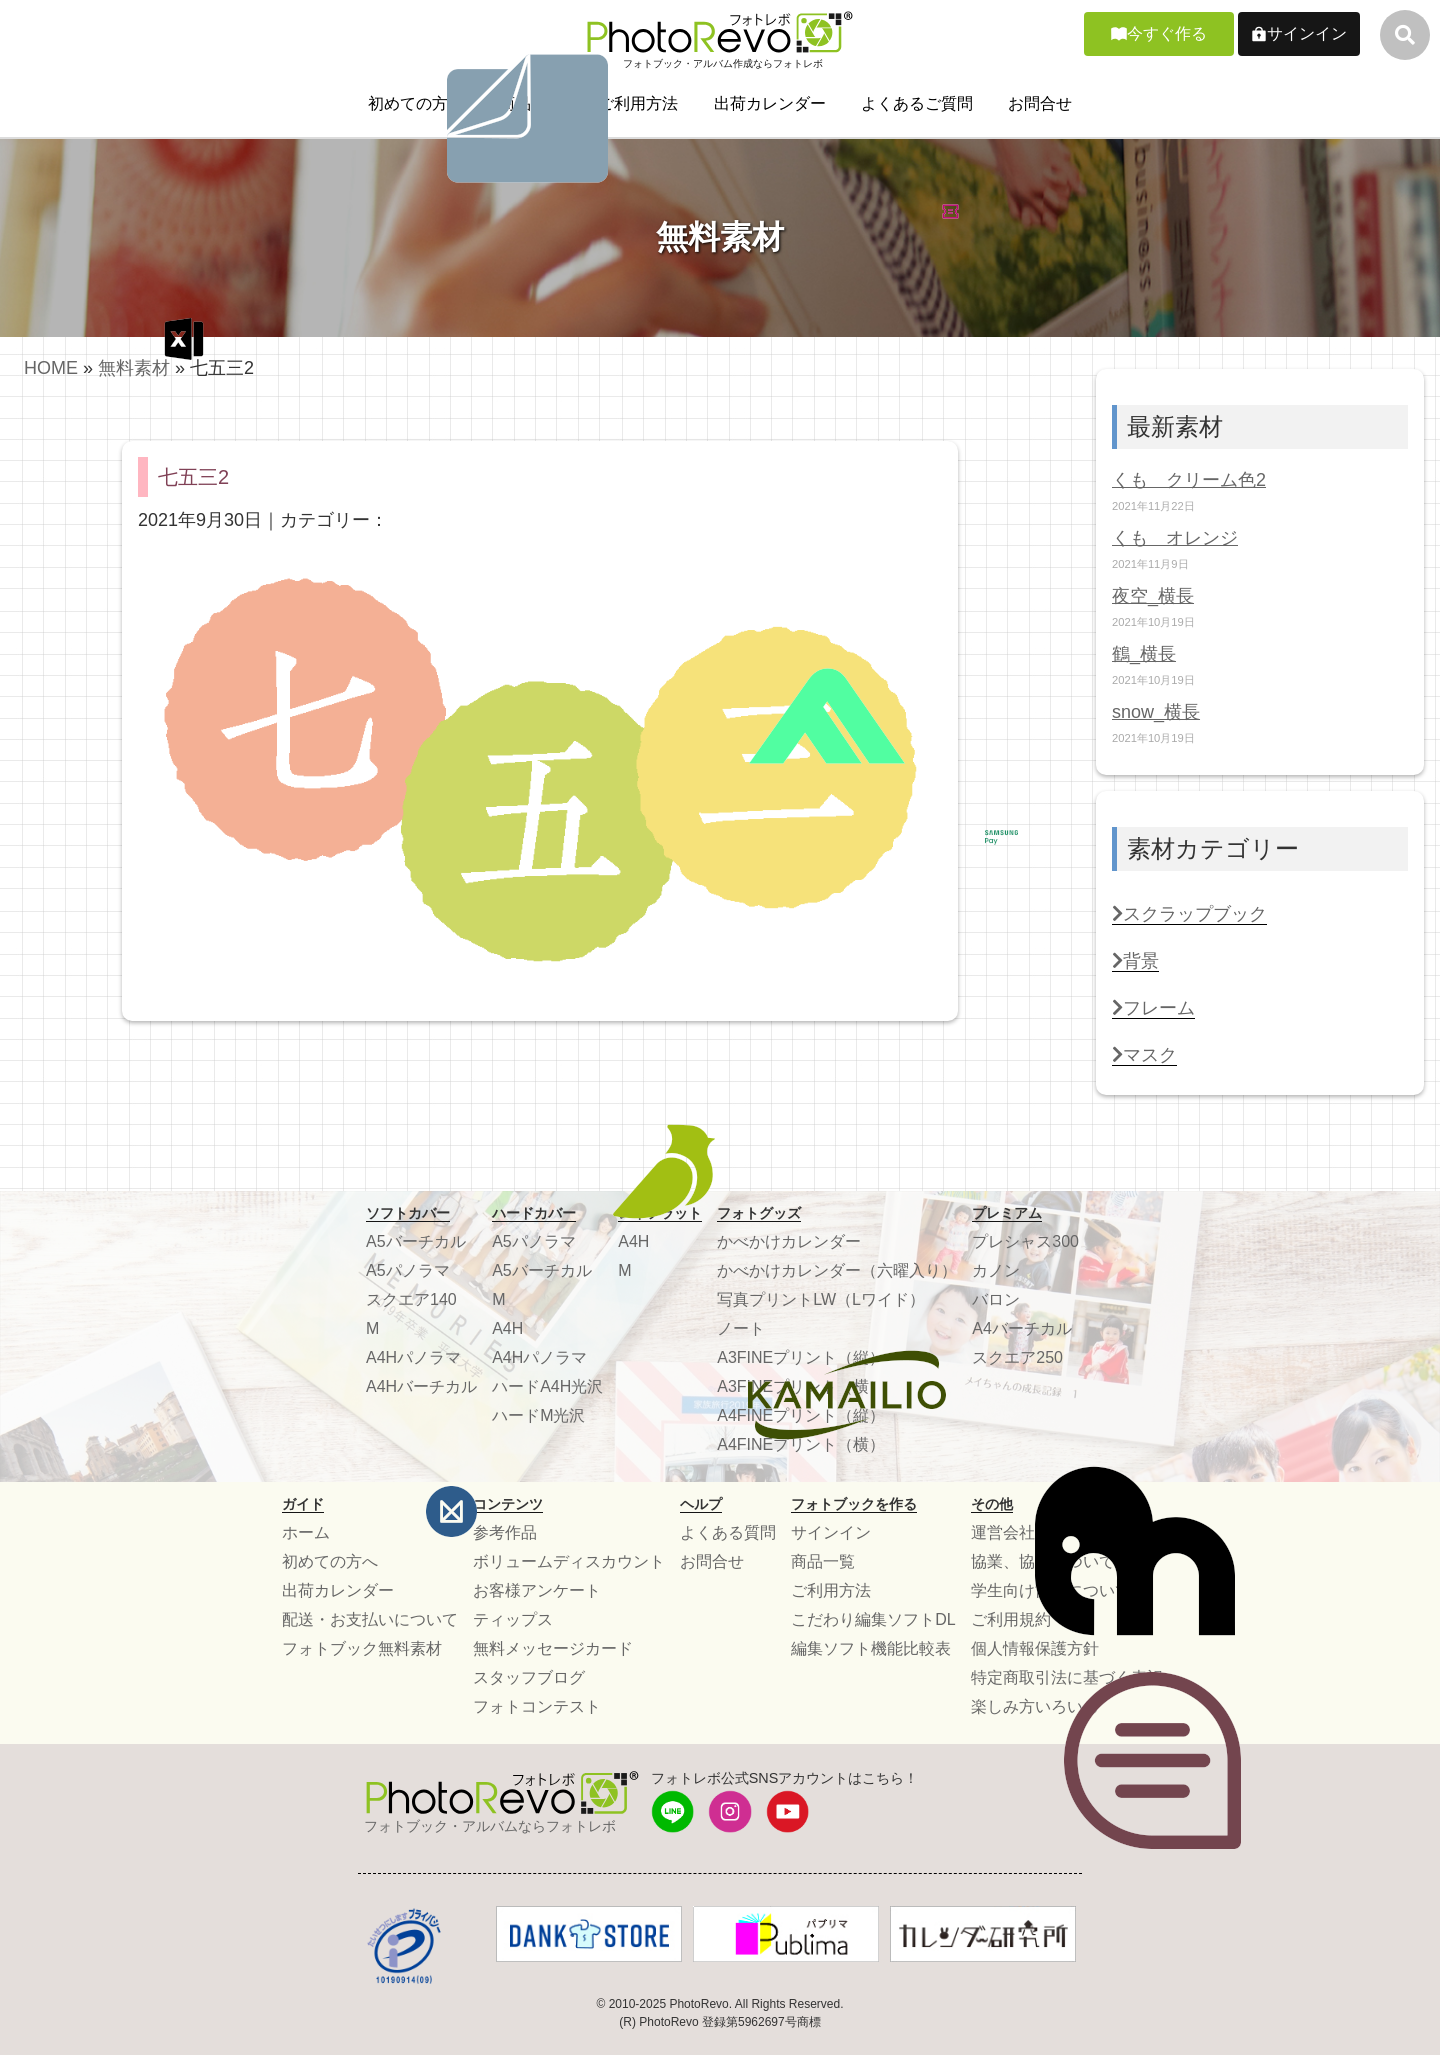 The height and width of the screenshot is (2055, 1440). What do you see at coordinates (827, 716) in the screenshot?
I see `launch THE FINALS game` at bounding box center [827, 716].